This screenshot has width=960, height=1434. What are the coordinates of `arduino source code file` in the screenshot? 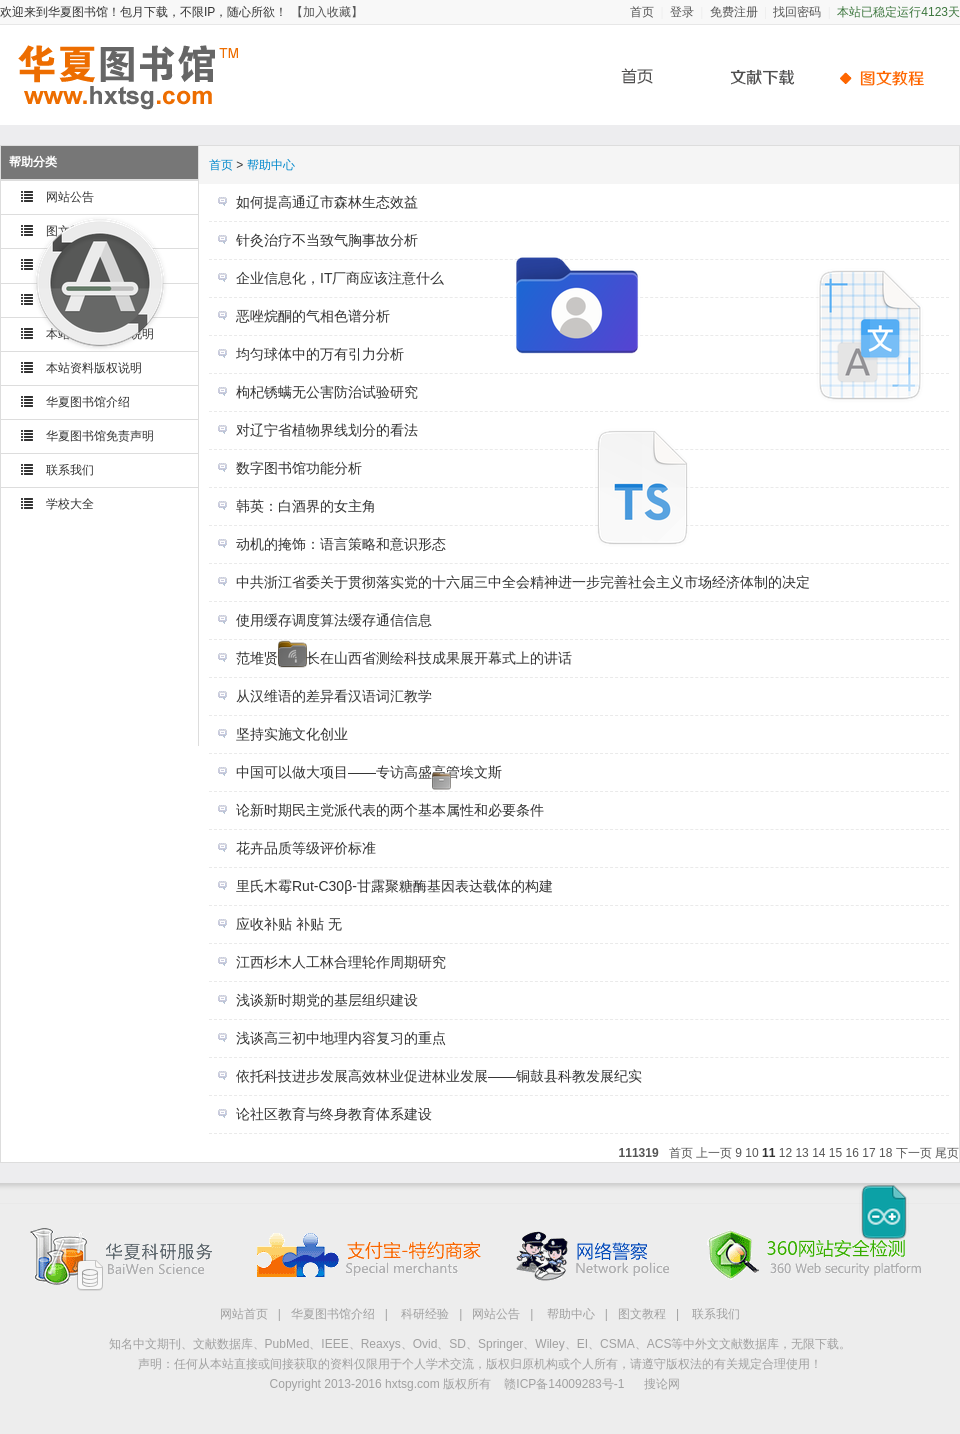 It's located at (884, 1212).